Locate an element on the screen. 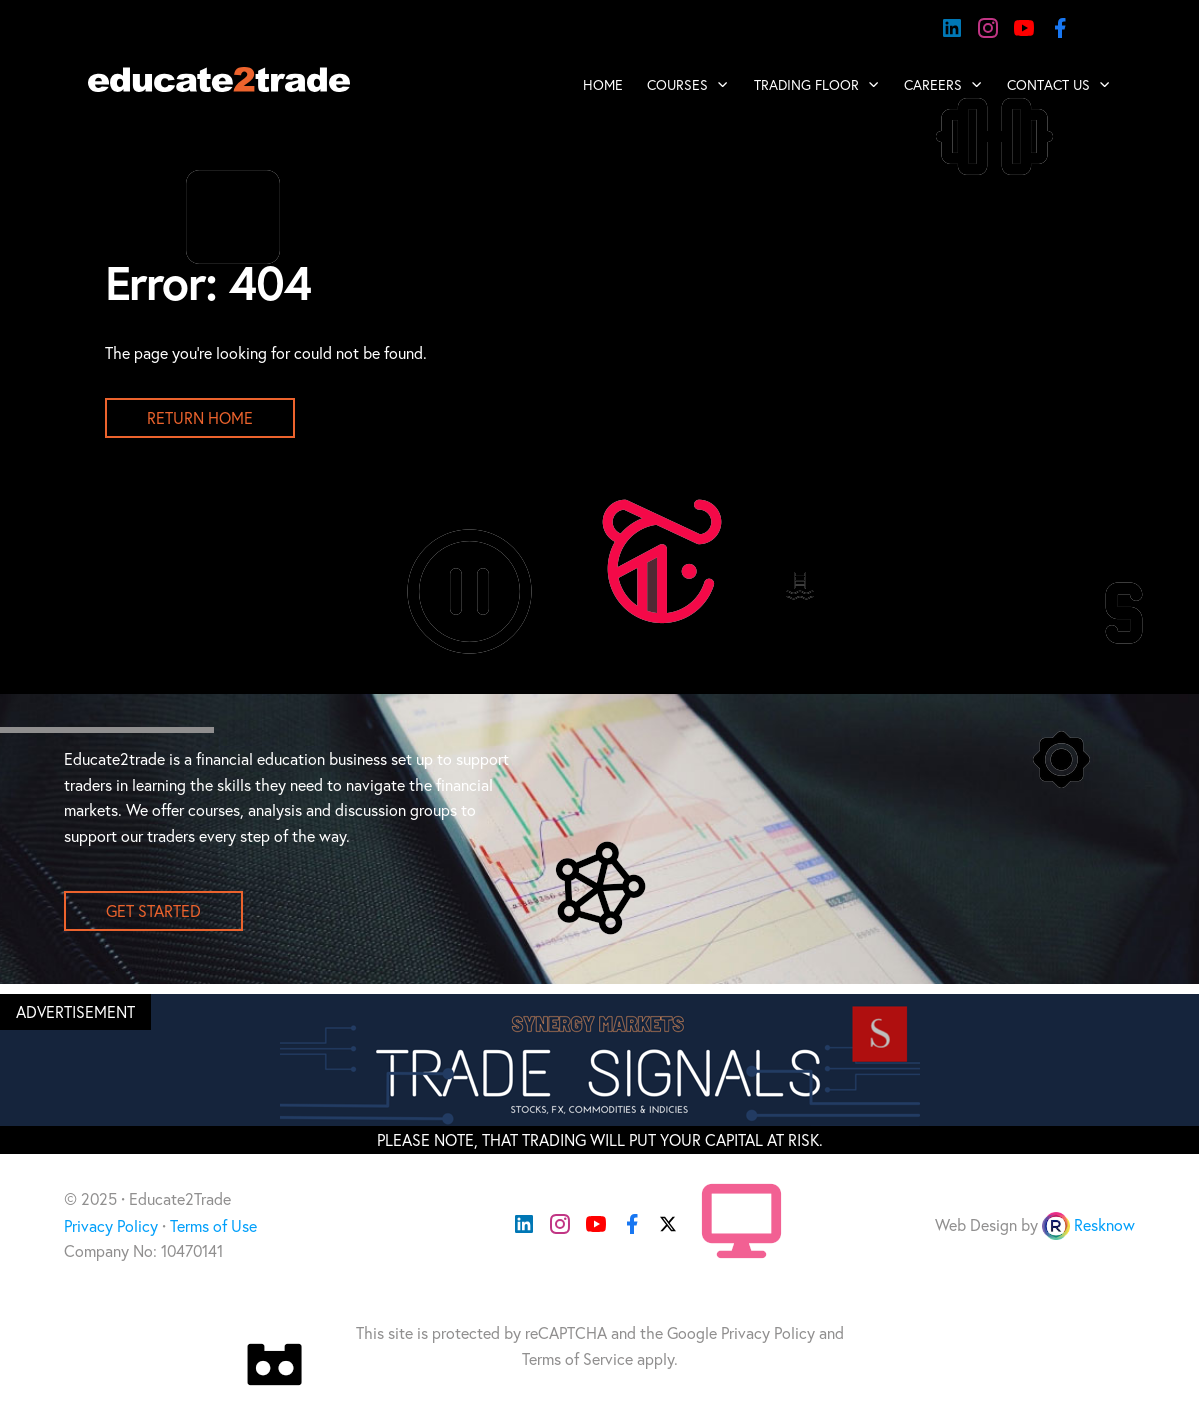 Image resolution: width=1199 pixels, height=1416 pixels. indicates small size option is located at coordinates (1124, 613).